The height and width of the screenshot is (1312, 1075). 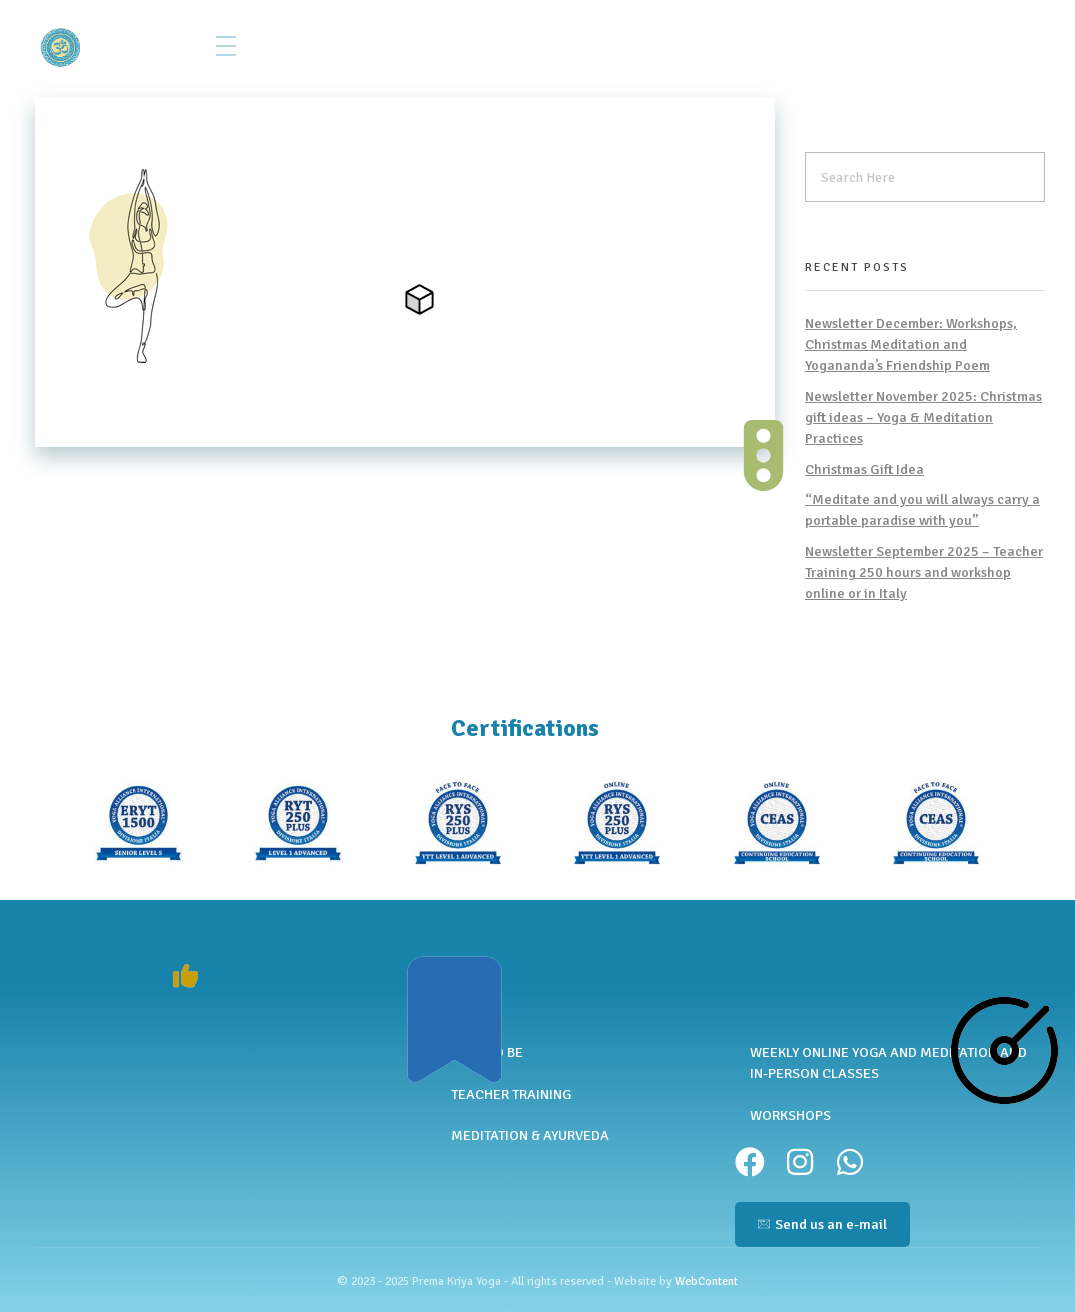 What do you see at coordinates (1004, 1050) in the screenshot?
I see `view performance metrics or usage statistics` at bounding box center [1004, 1050].